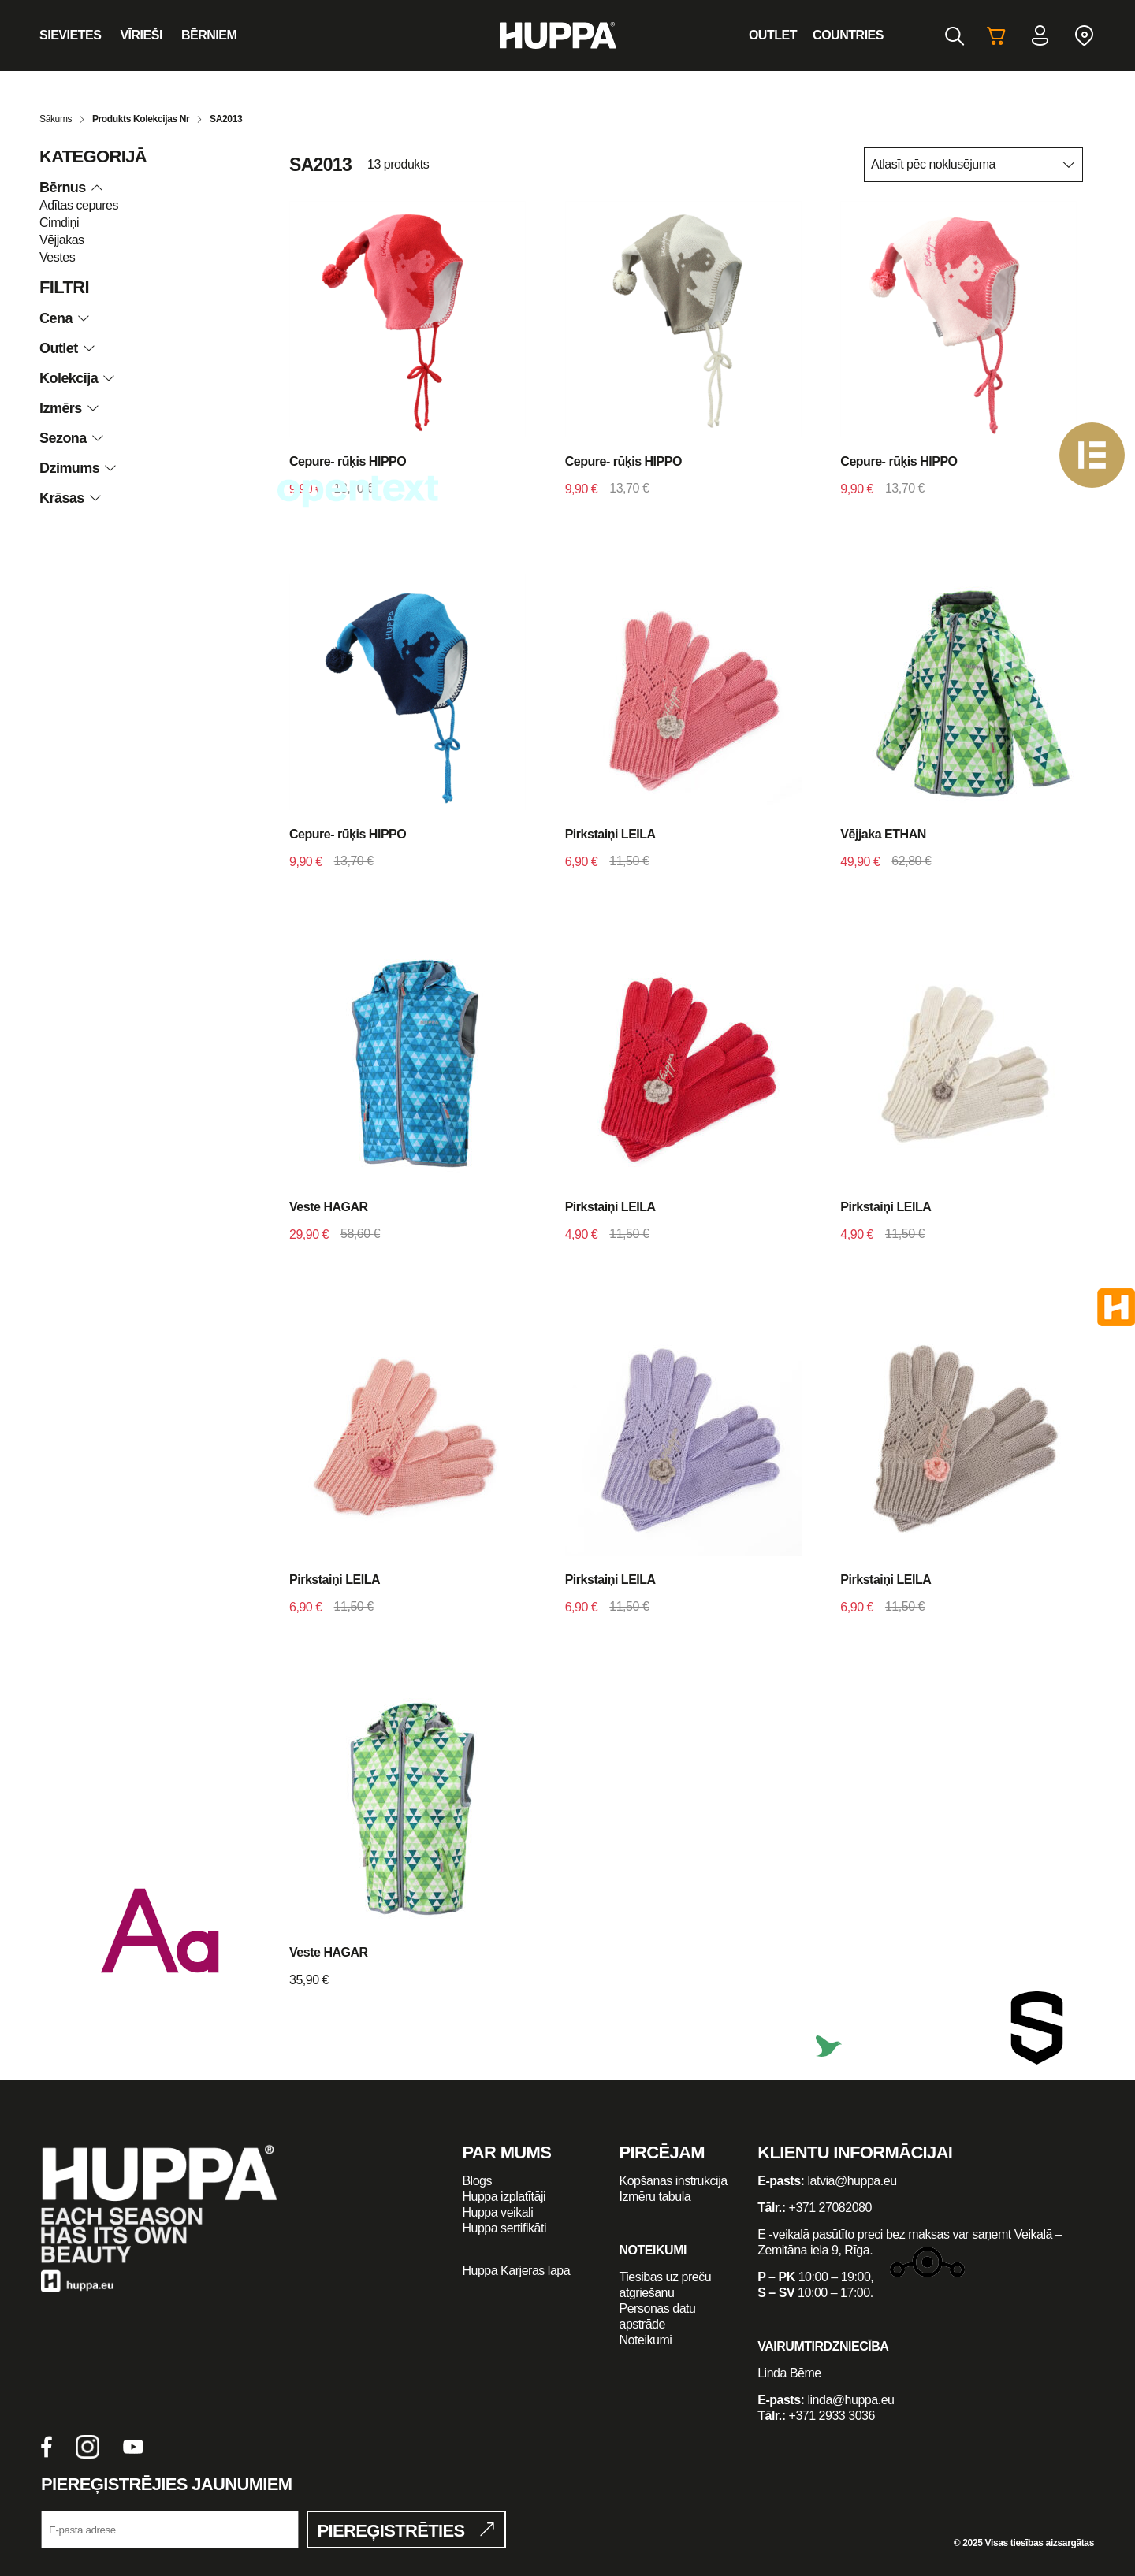  Describe the element at coordinates (828, 2046) in the screenshot. I see `fluentd data collector logo` at that location.